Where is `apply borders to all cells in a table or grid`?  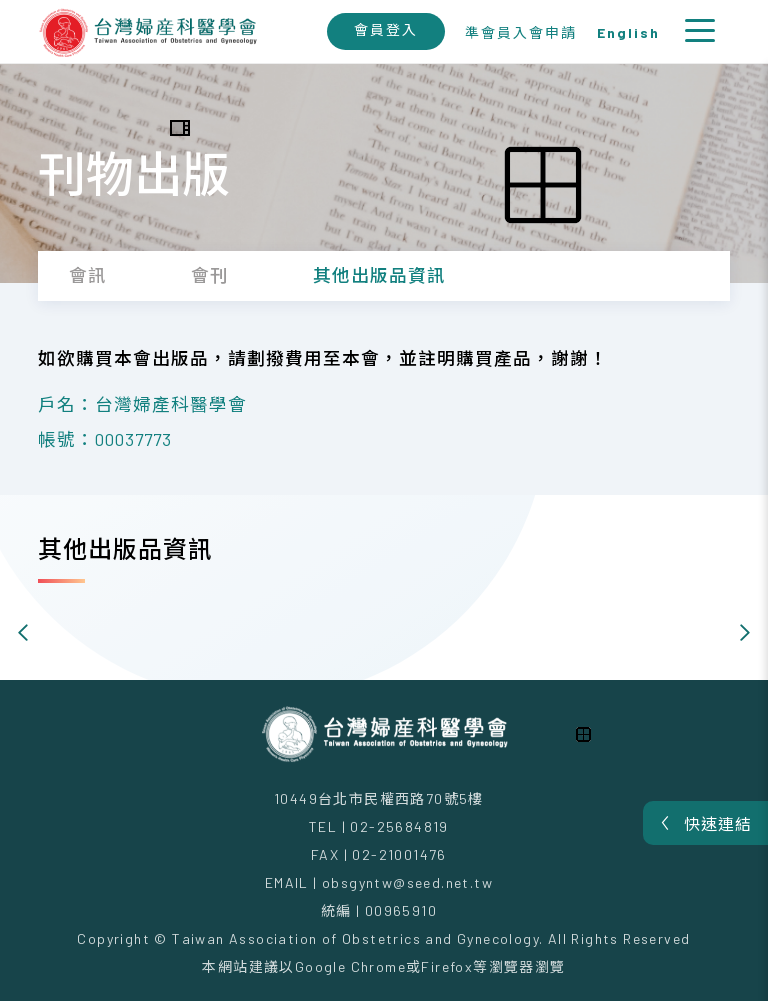 apply borders to all cells in a table or grid is located at coordinates (583, 734).